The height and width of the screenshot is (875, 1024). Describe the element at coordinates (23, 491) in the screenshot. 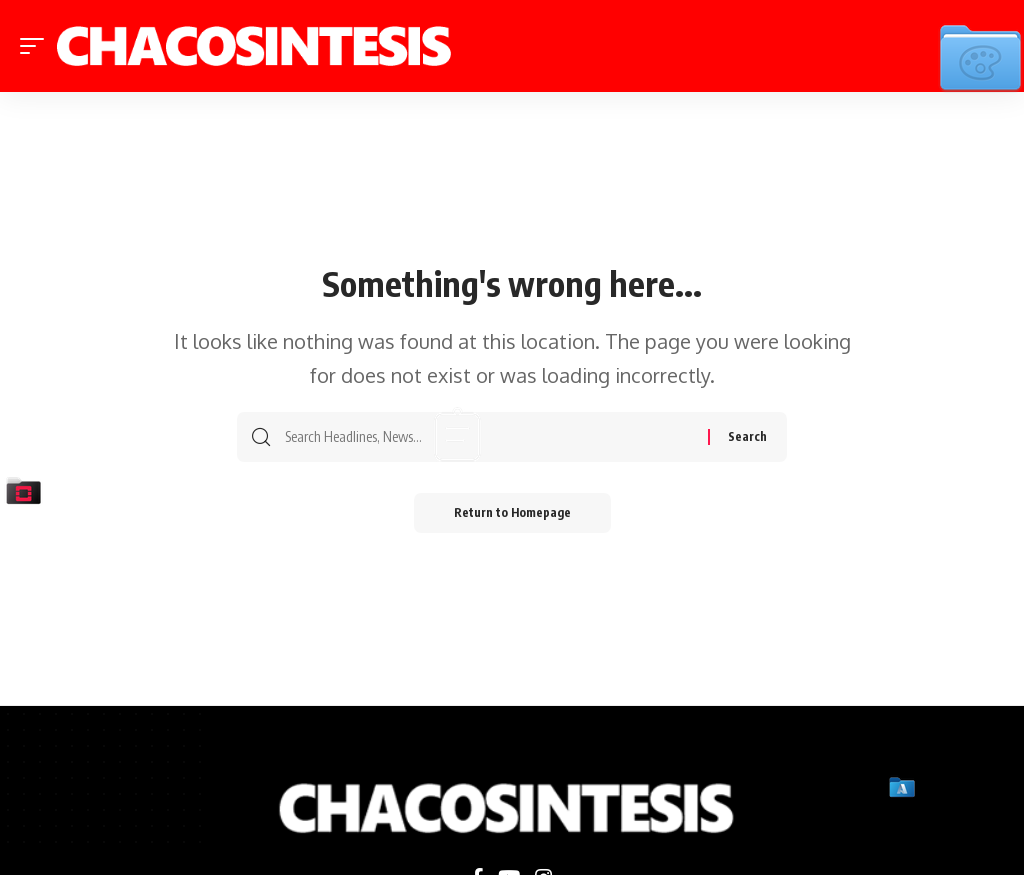

I see `open openstack project folder` at that location.